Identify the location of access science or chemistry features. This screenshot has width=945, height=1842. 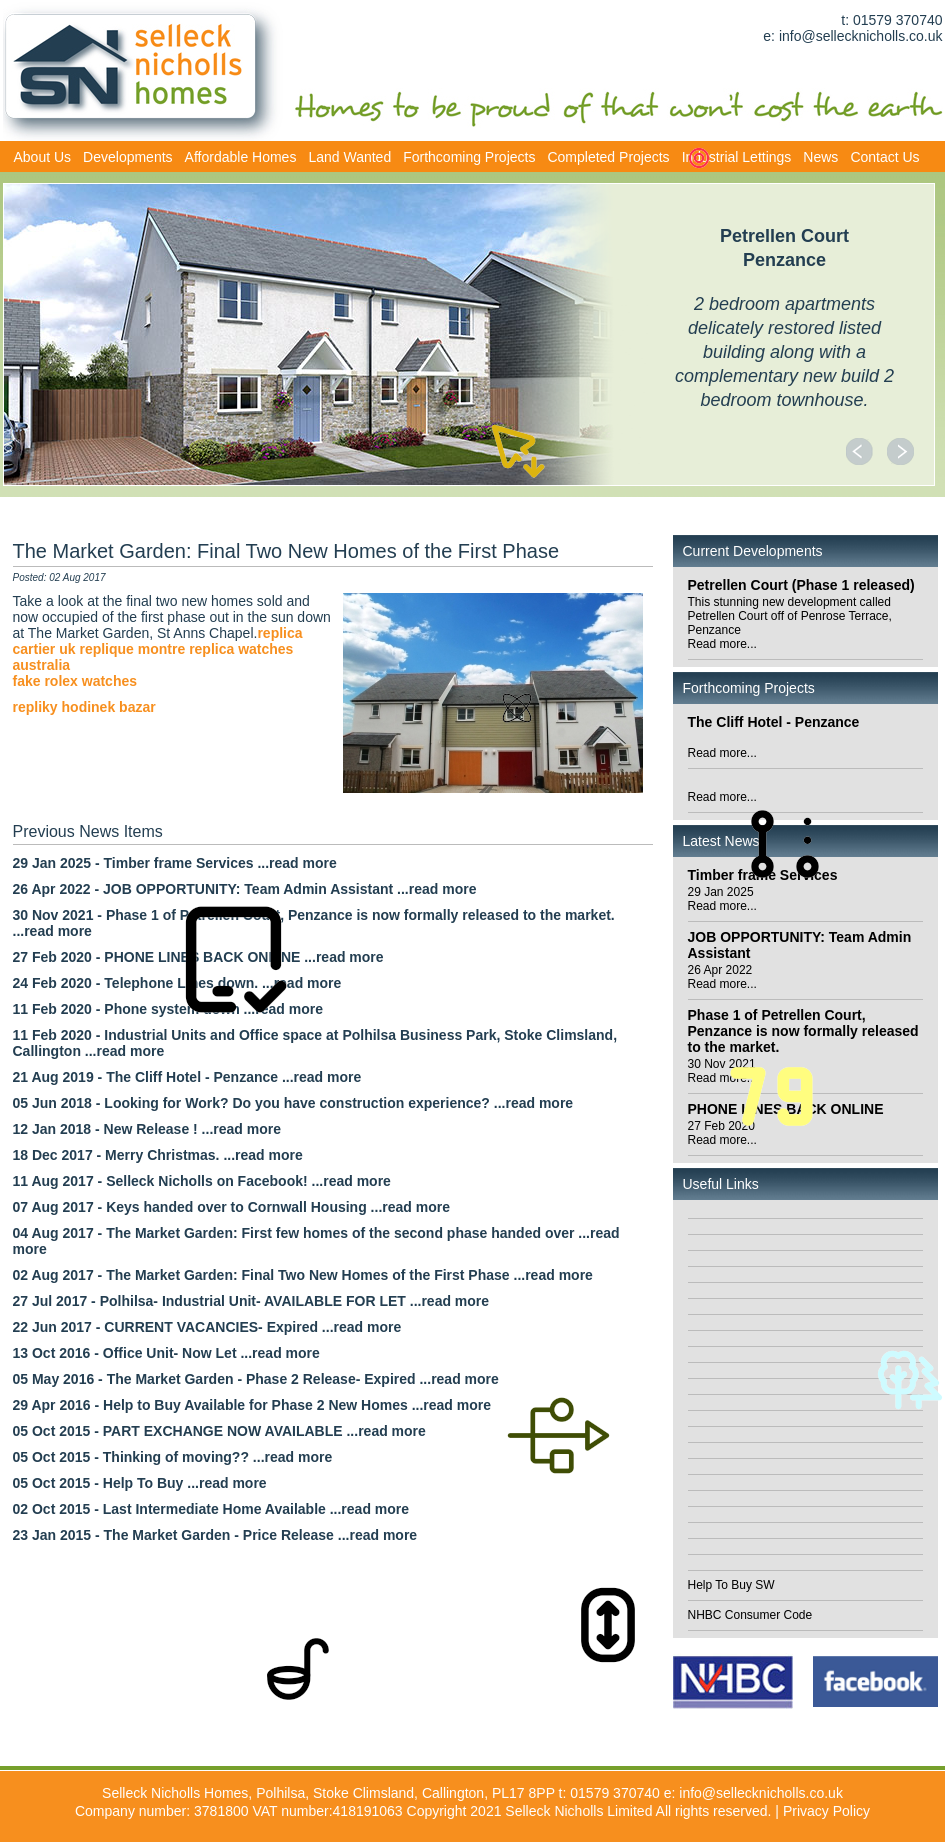
(517, 708).